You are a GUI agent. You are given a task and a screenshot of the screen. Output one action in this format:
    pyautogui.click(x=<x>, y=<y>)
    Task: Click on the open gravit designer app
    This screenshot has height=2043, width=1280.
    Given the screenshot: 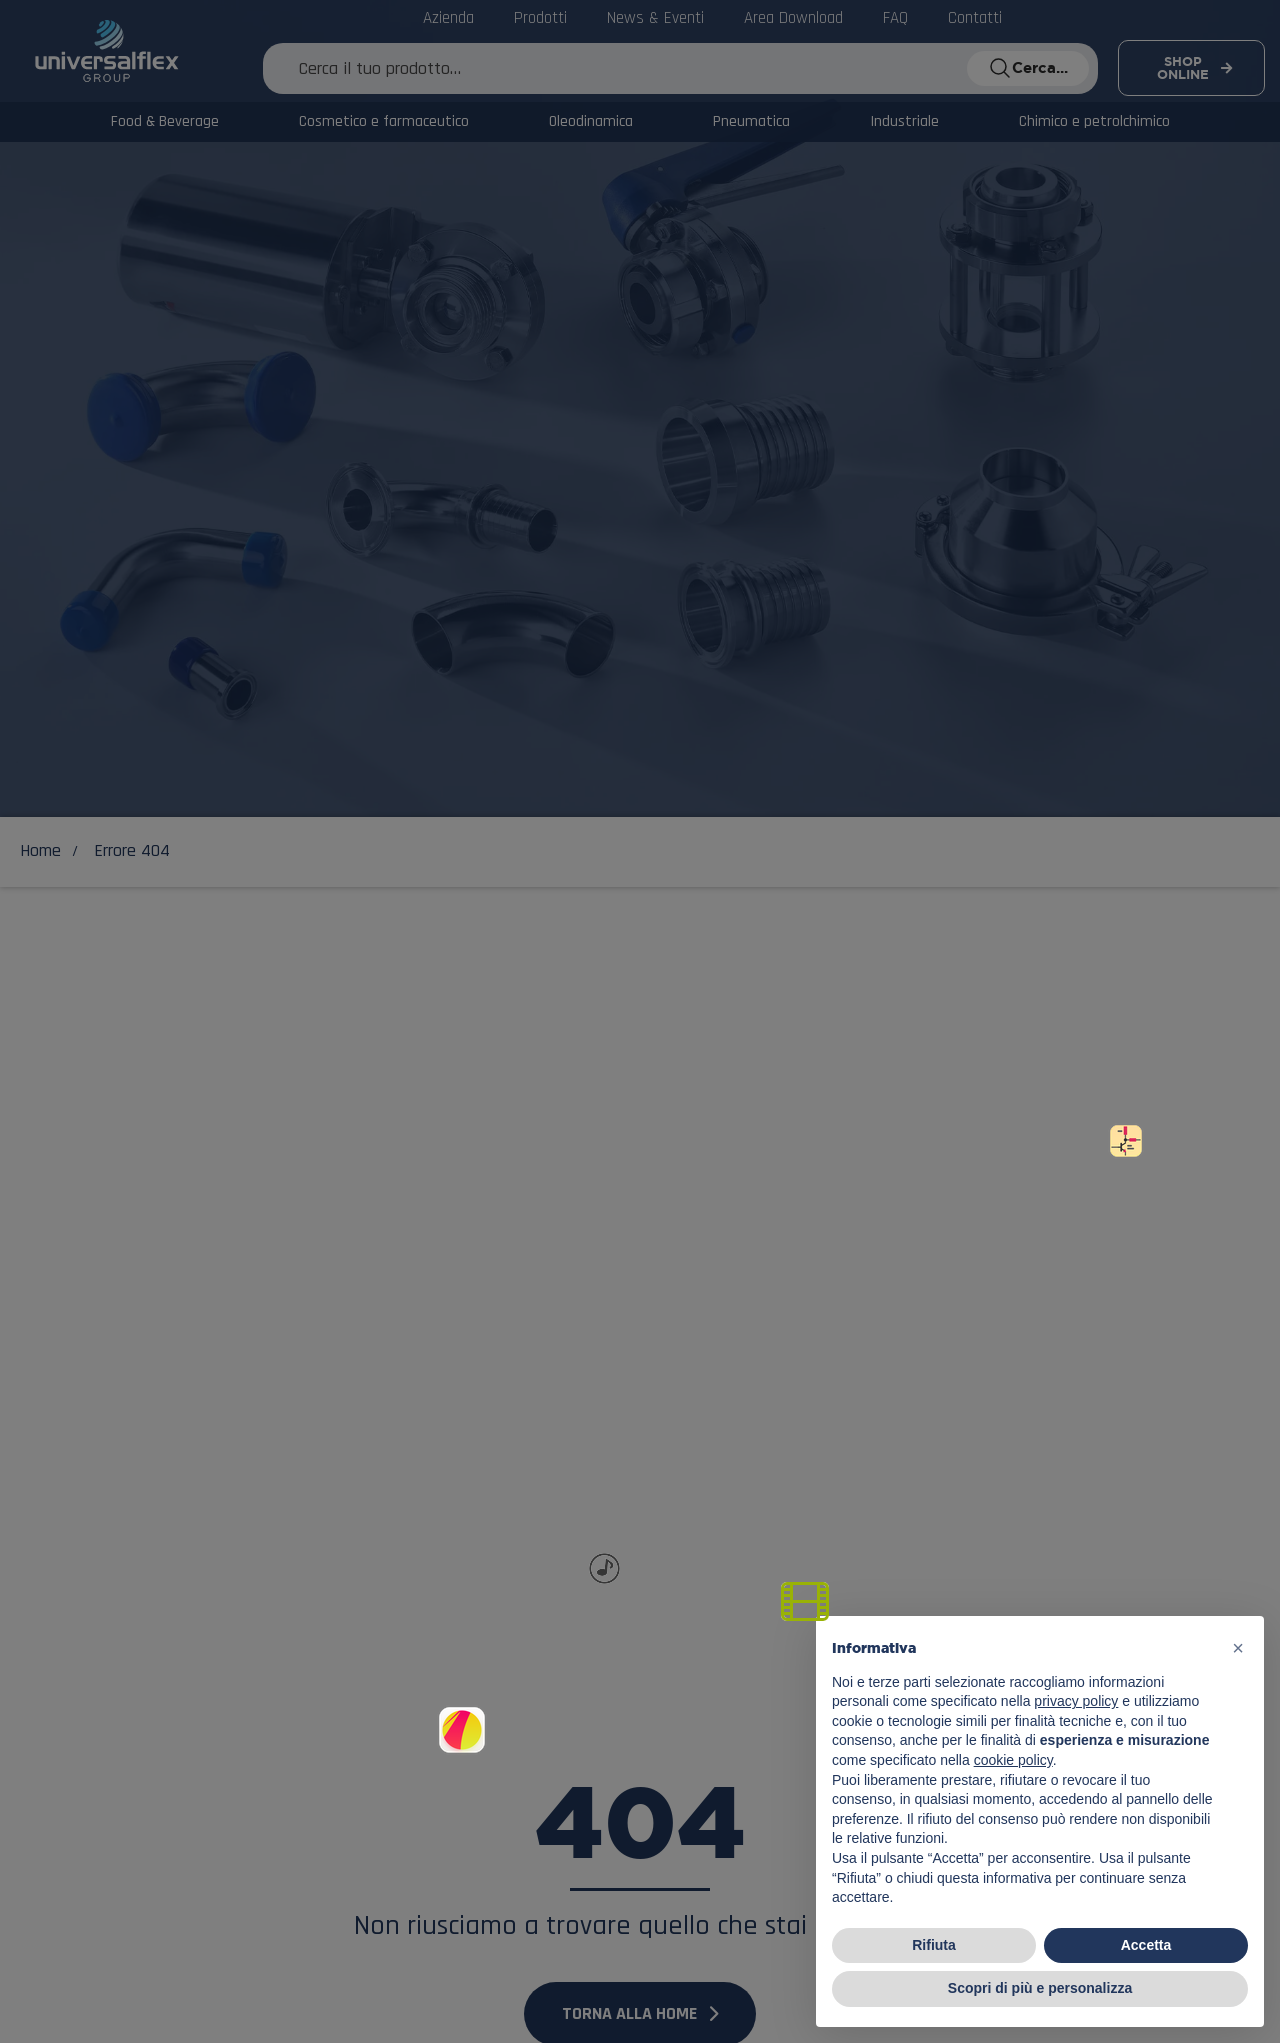 What is the action you would take?
    pyautogui.click(x=462, y=1730)
    